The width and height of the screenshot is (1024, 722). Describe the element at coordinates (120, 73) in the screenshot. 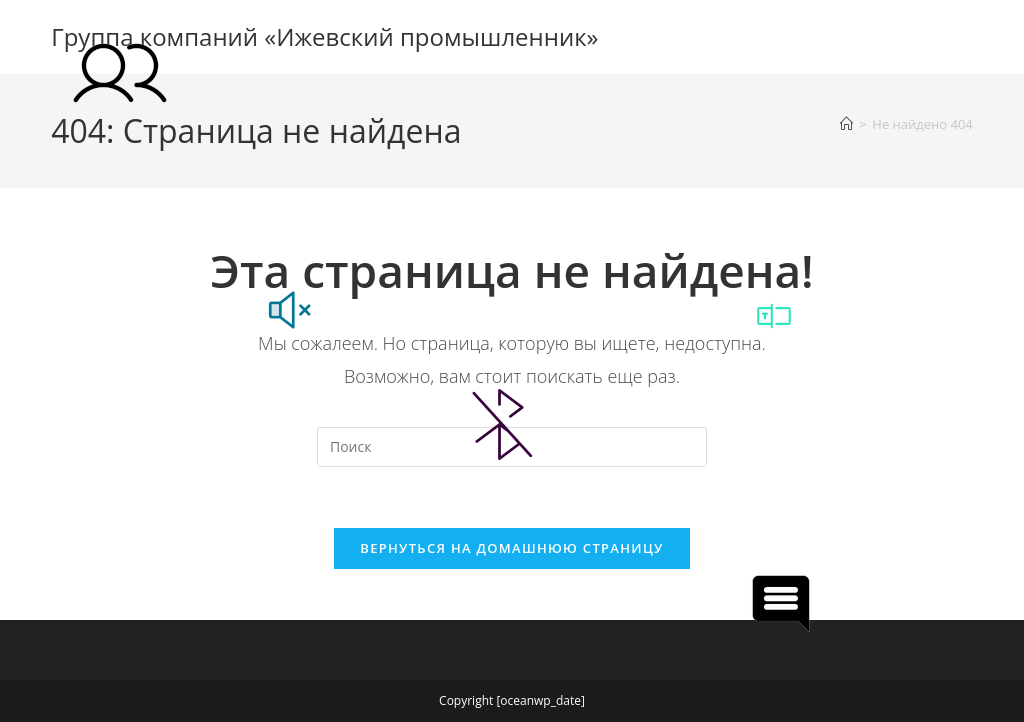

I see `view all users or contacts` at that location.